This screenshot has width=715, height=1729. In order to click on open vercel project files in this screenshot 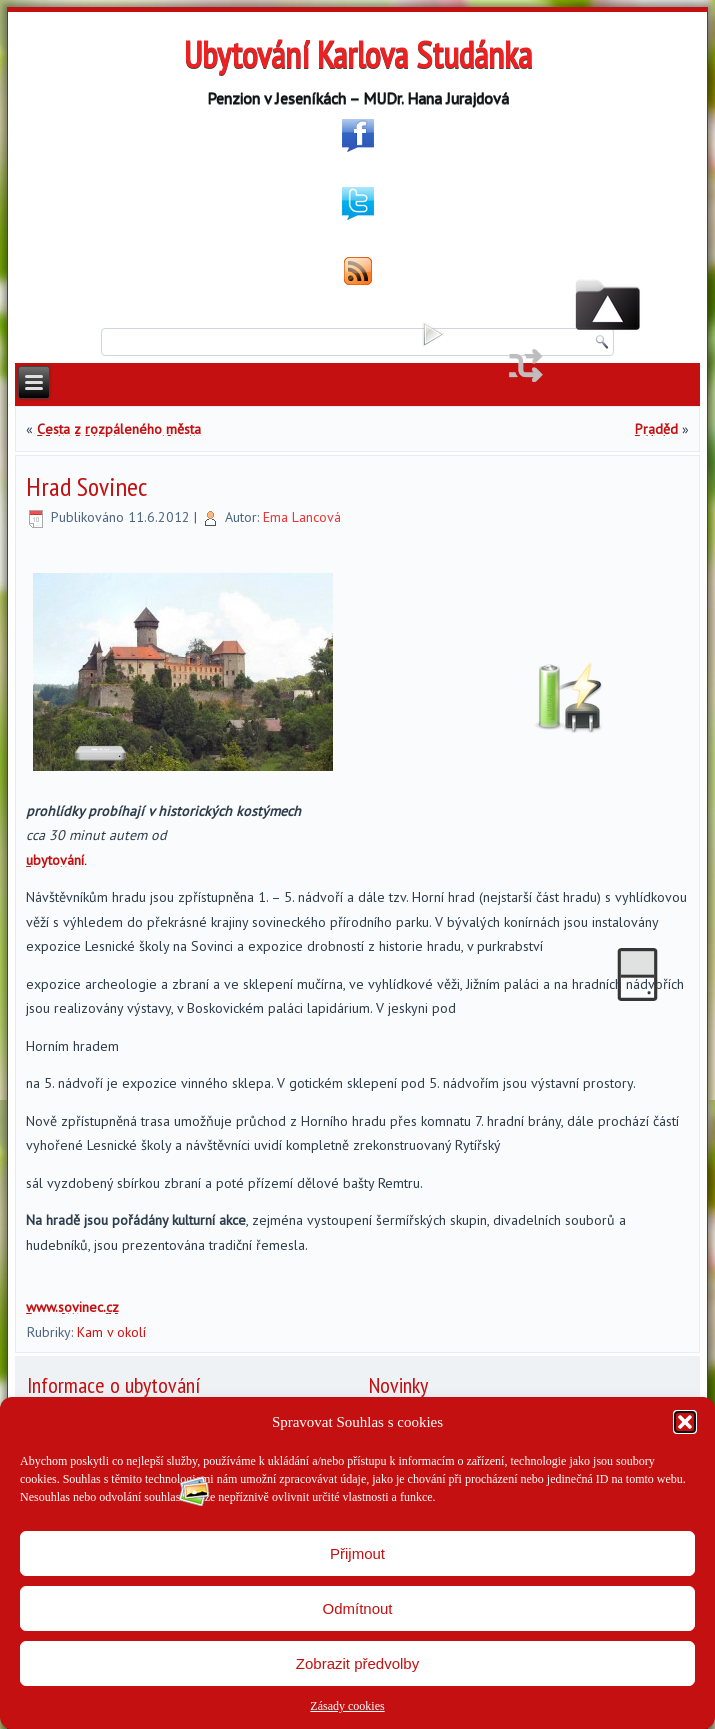, I will do `click(607, 306)`.